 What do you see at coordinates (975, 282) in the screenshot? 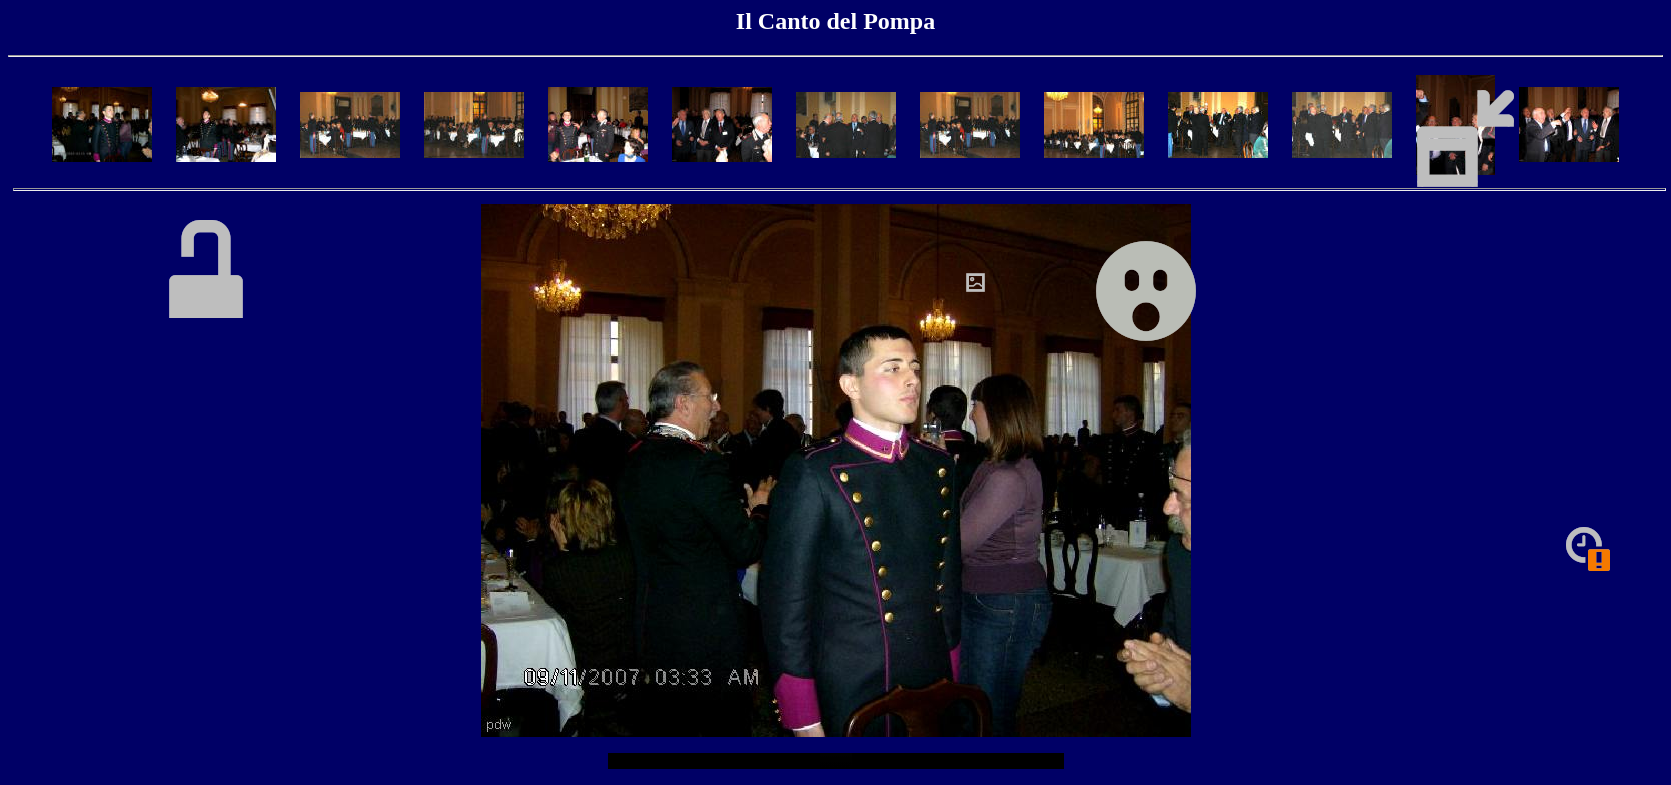
I see `generic image file type indicator` at bounding box center [975, 282].